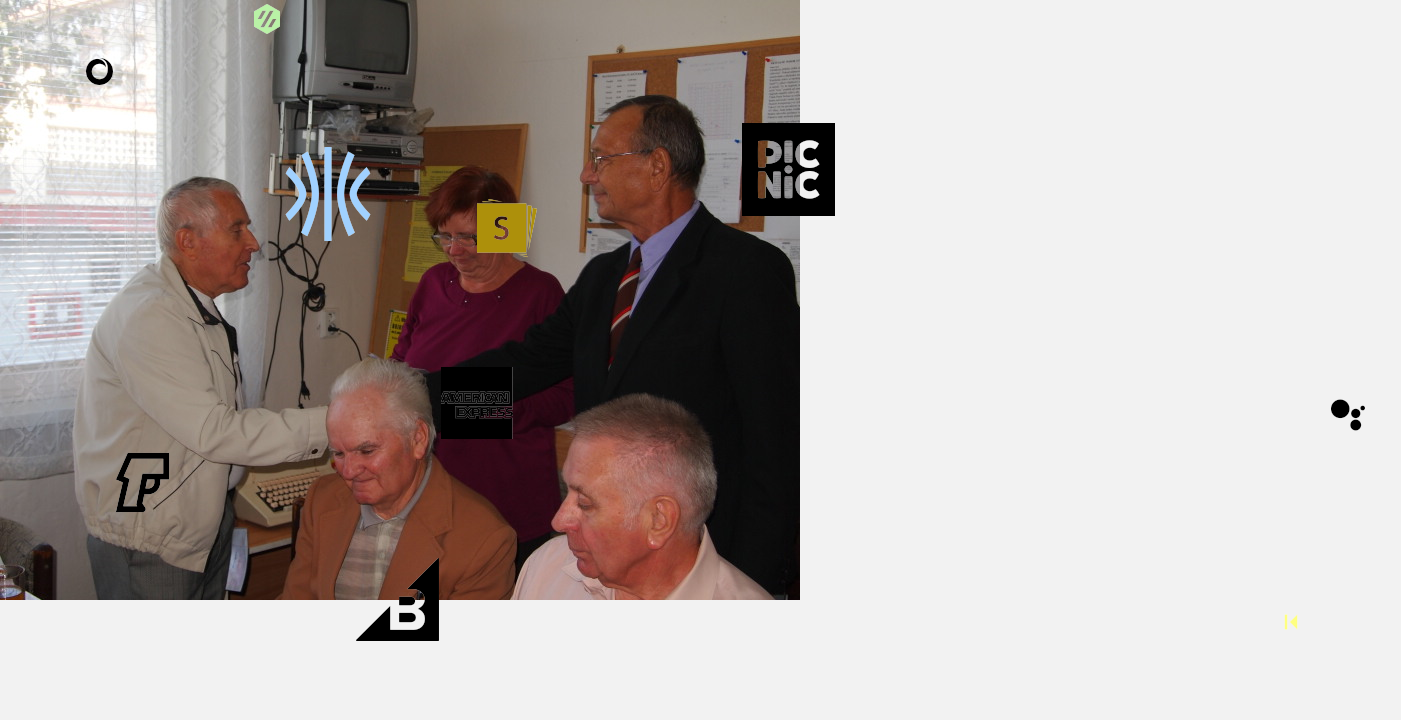 The image size is (1401, 720). Describe the element at coordinates (477, 403) in the screenshot. I see `pay with American Express` at that location.